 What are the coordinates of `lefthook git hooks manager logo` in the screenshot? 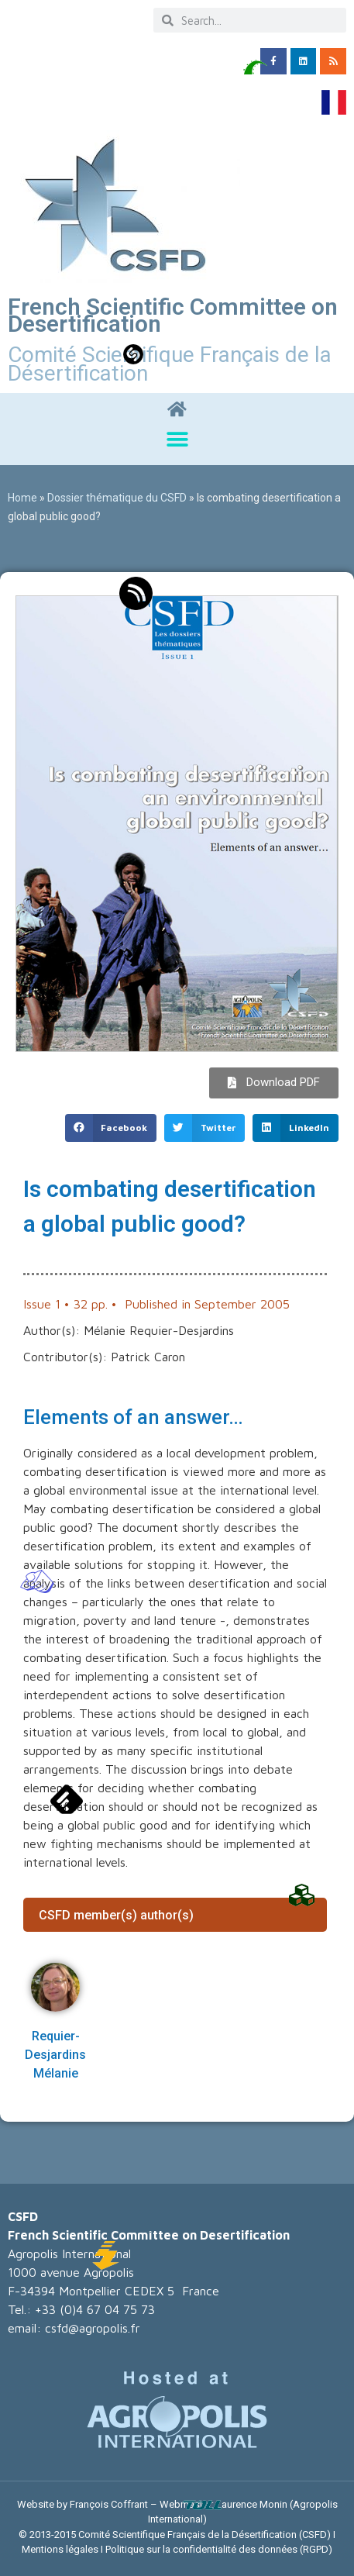 It's located at (37, 1581).